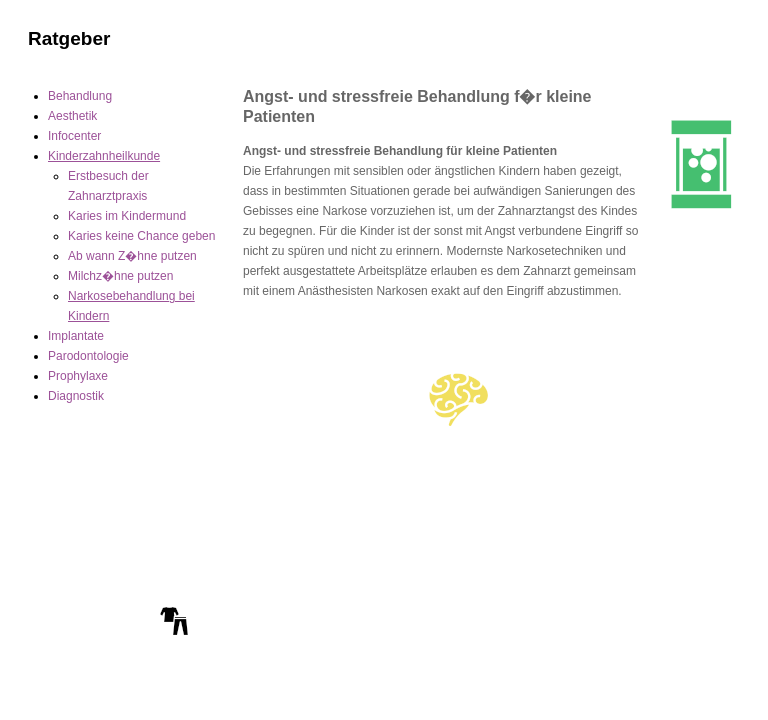 This screenshot has height=720, width=768. I want to click on browse clothing items or wardrobe, so click(174, 621).